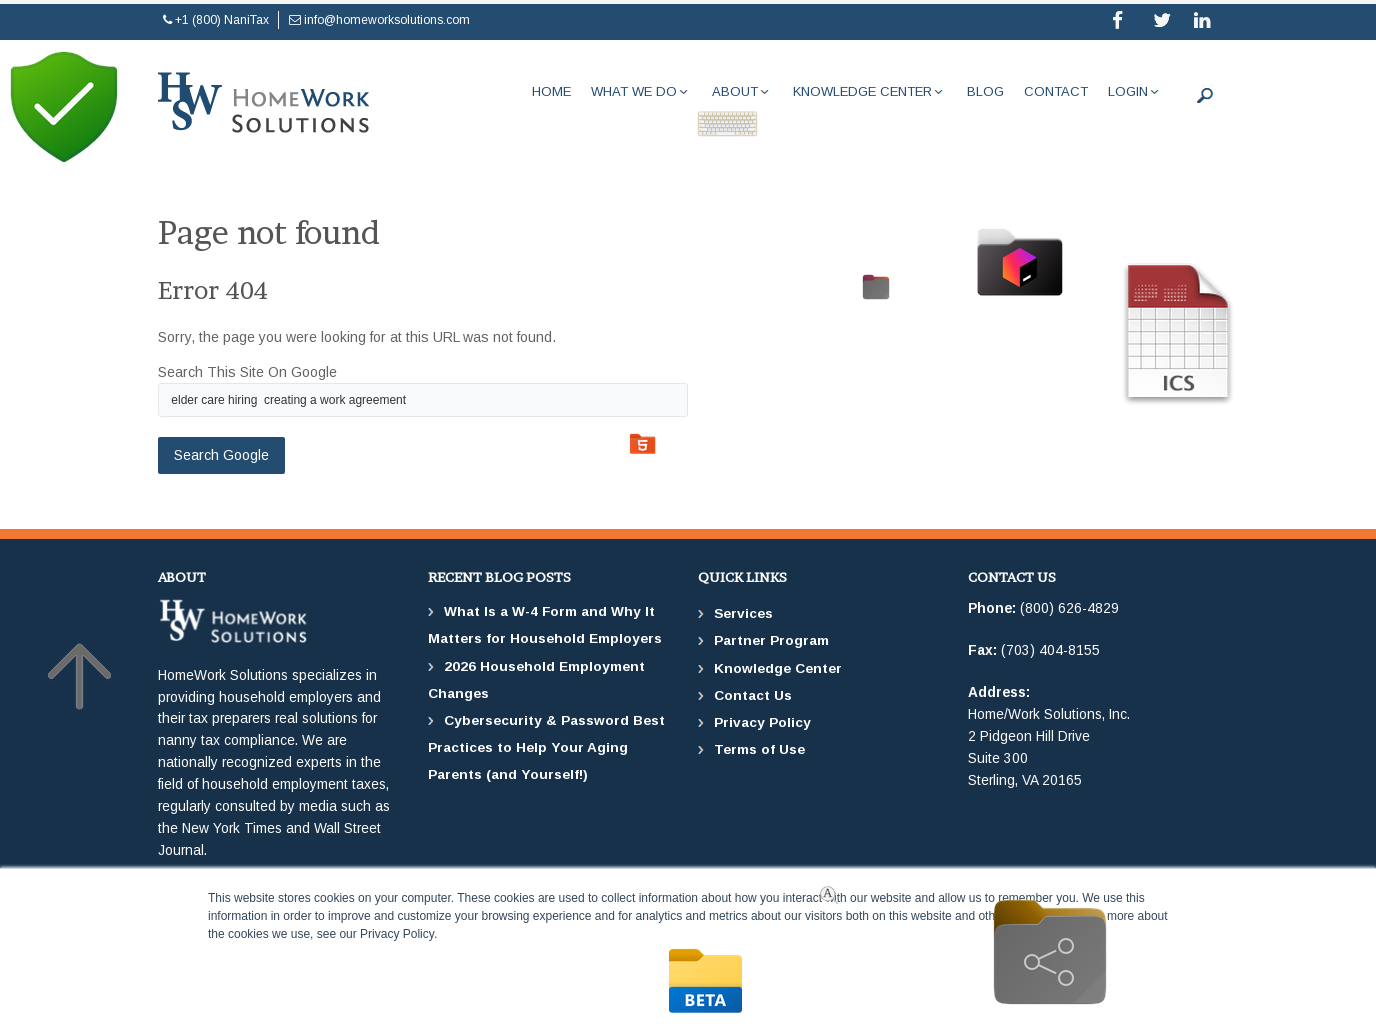 The image size is (1376, 1027). Describe the element at coordinates (642, 444) in the screenshot. I see `open folder containing HTML files` at that location.